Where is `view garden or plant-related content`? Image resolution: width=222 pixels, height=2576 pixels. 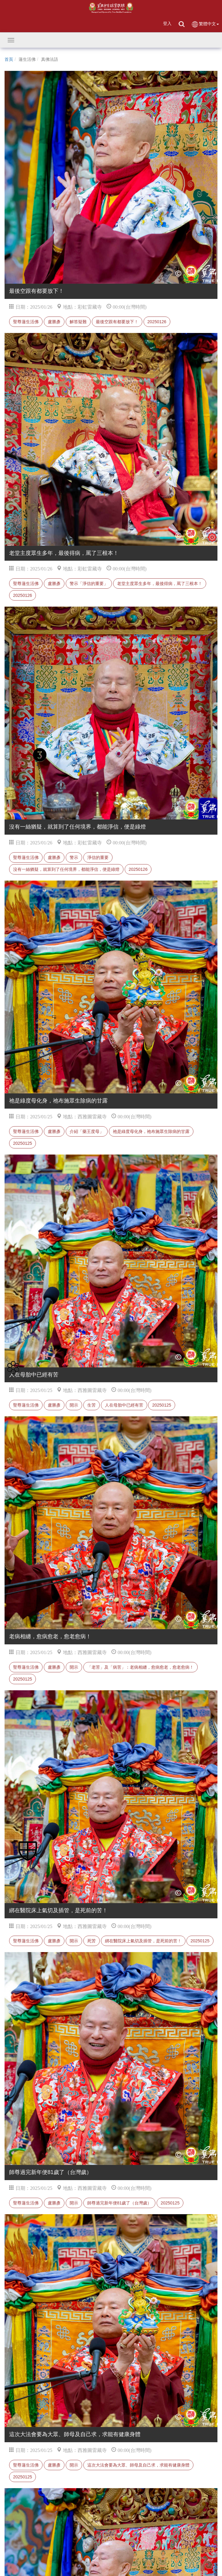
view garden or plant-related content is located at coordinates (13, 1367).